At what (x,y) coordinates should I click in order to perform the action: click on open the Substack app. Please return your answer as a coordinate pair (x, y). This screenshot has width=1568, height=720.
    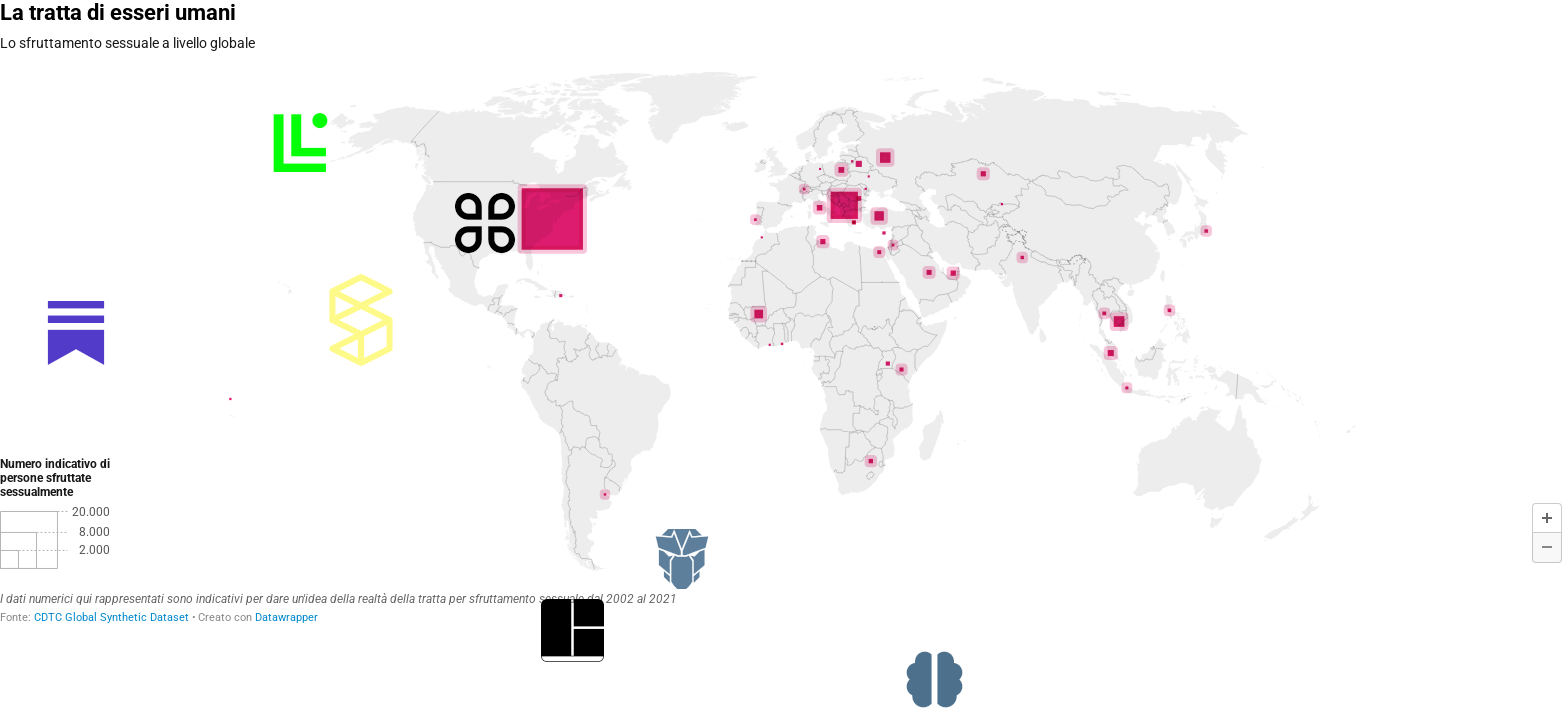
    Looking at the image, I should click on (76, 333).